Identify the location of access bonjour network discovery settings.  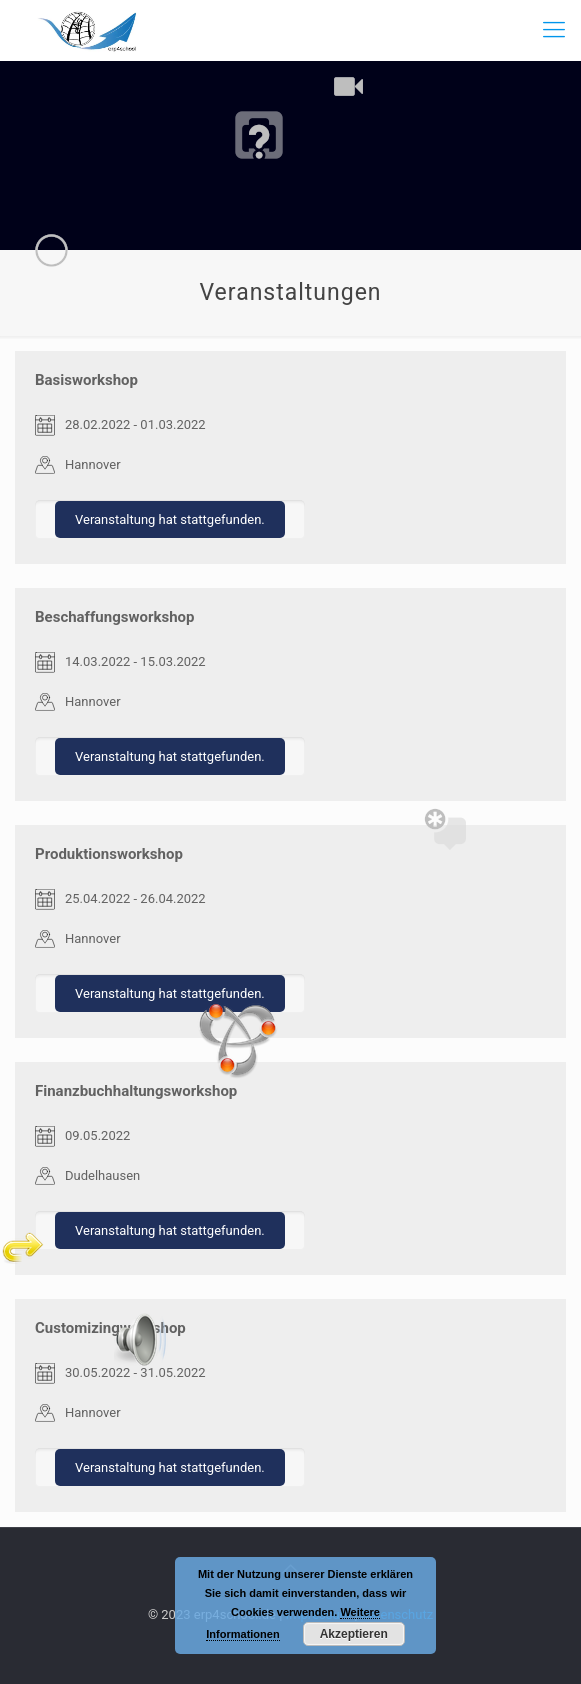
(237, 1040).